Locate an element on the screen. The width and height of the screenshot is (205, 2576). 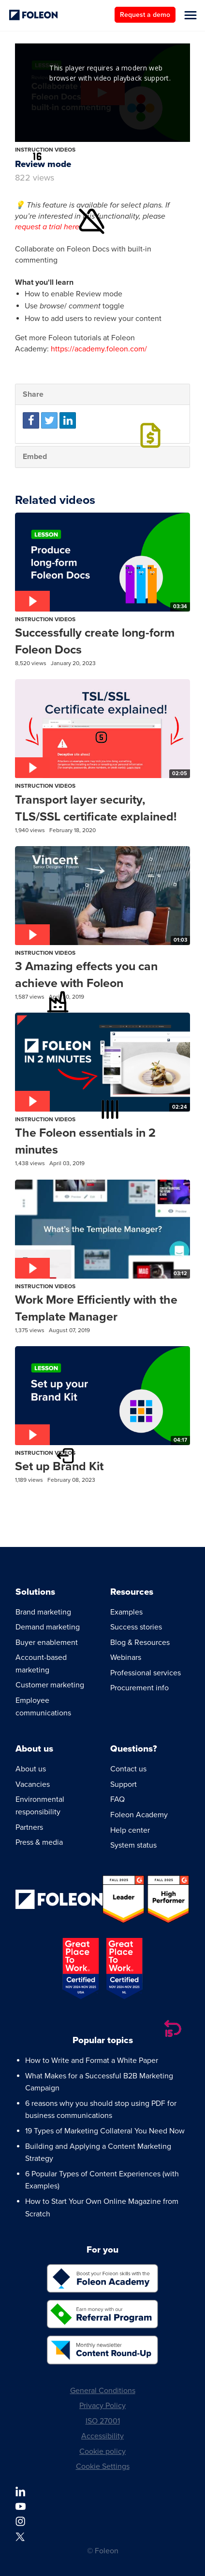
indicates step 5 in a multi-step process is located at coordinates (101, 737).